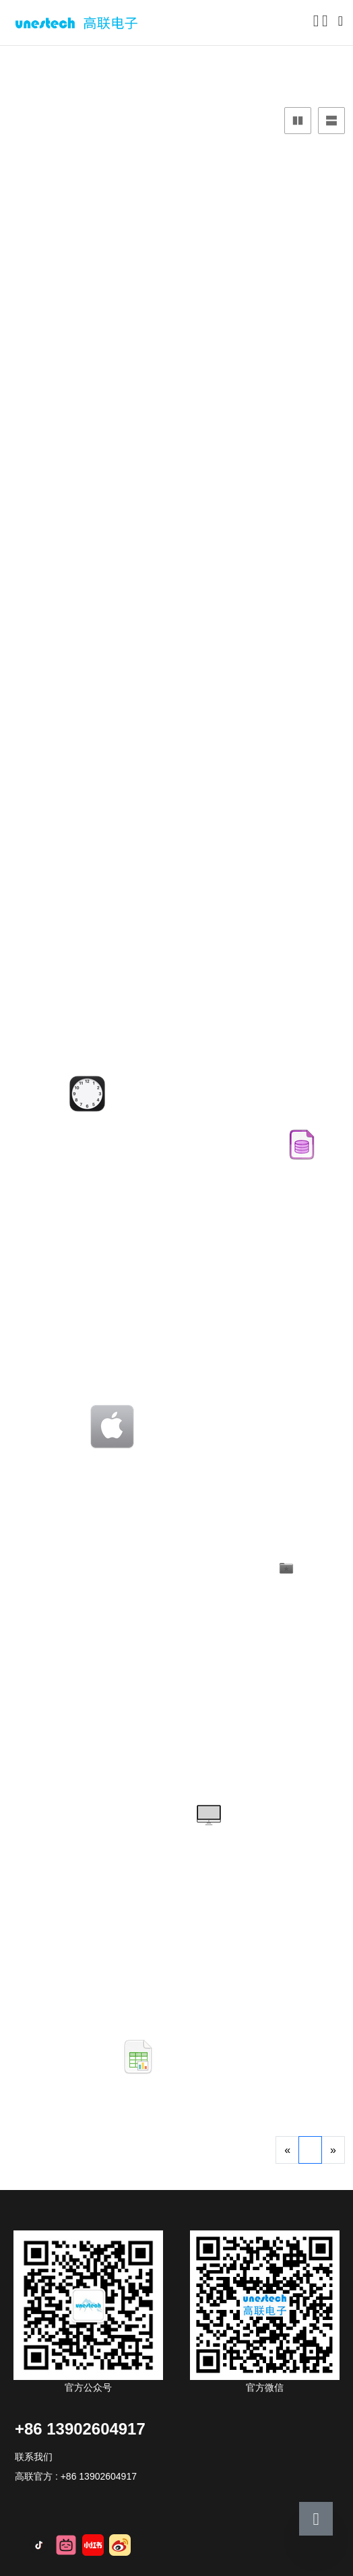 The height and width of the screenshot is (2576, 353). Describe the element at coordinates (87, 1093) in the screenshot. I see `open the clock app` at that location.